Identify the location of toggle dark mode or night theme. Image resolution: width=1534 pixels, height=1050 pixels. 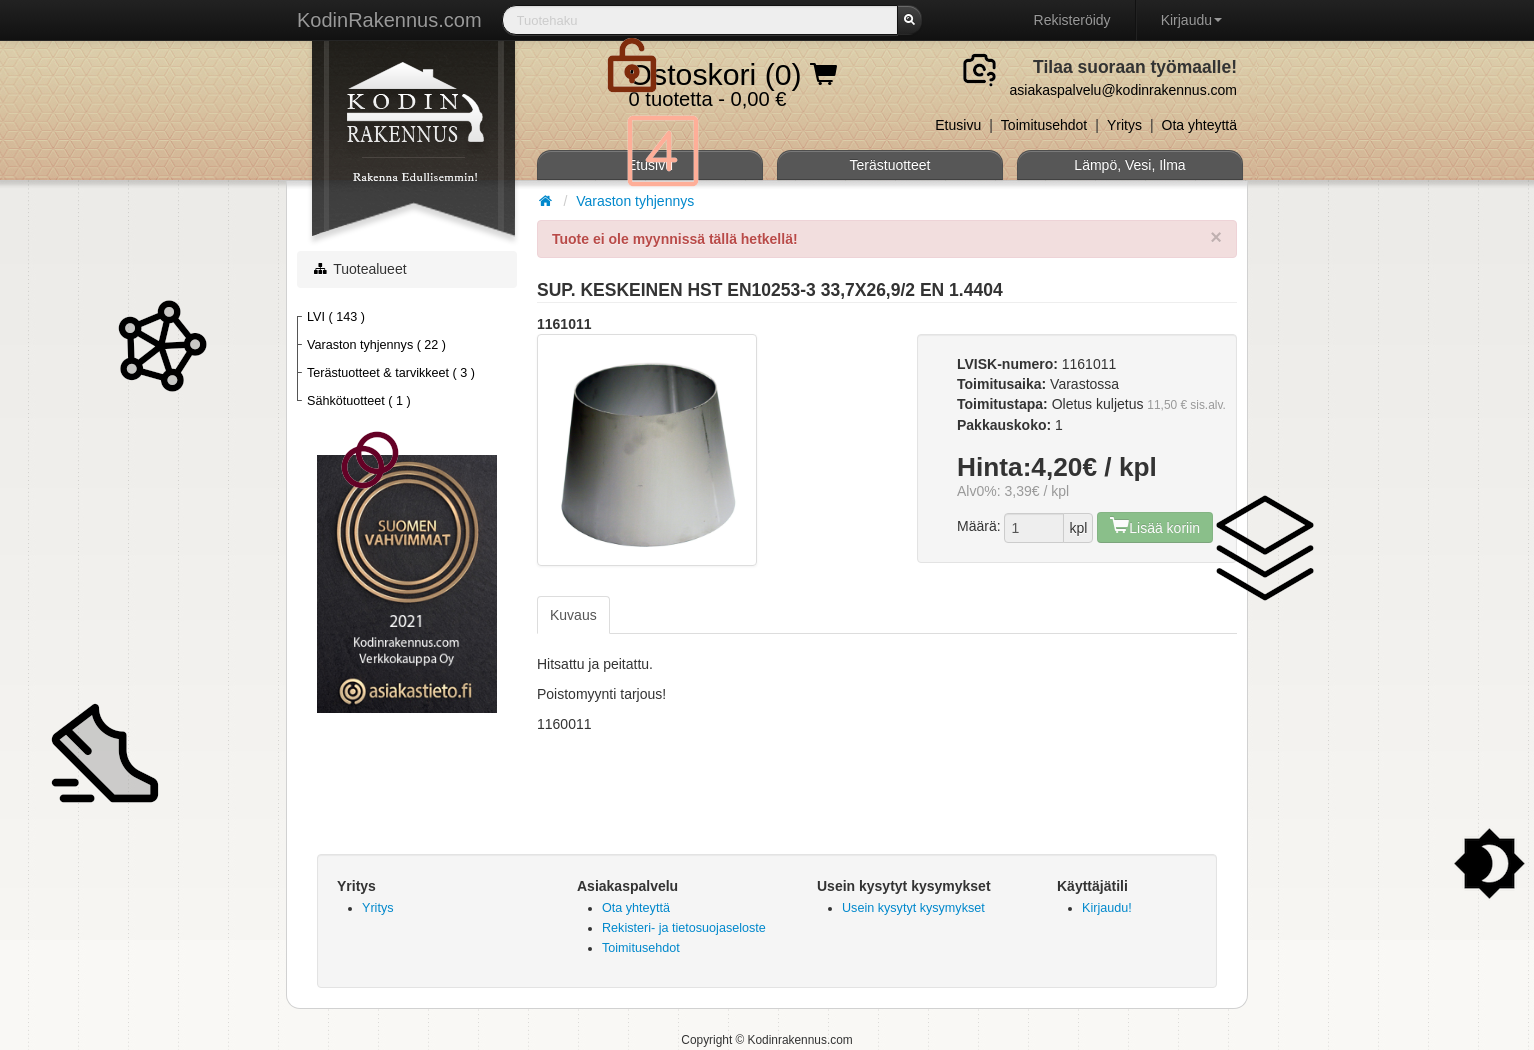
(1489, 863).